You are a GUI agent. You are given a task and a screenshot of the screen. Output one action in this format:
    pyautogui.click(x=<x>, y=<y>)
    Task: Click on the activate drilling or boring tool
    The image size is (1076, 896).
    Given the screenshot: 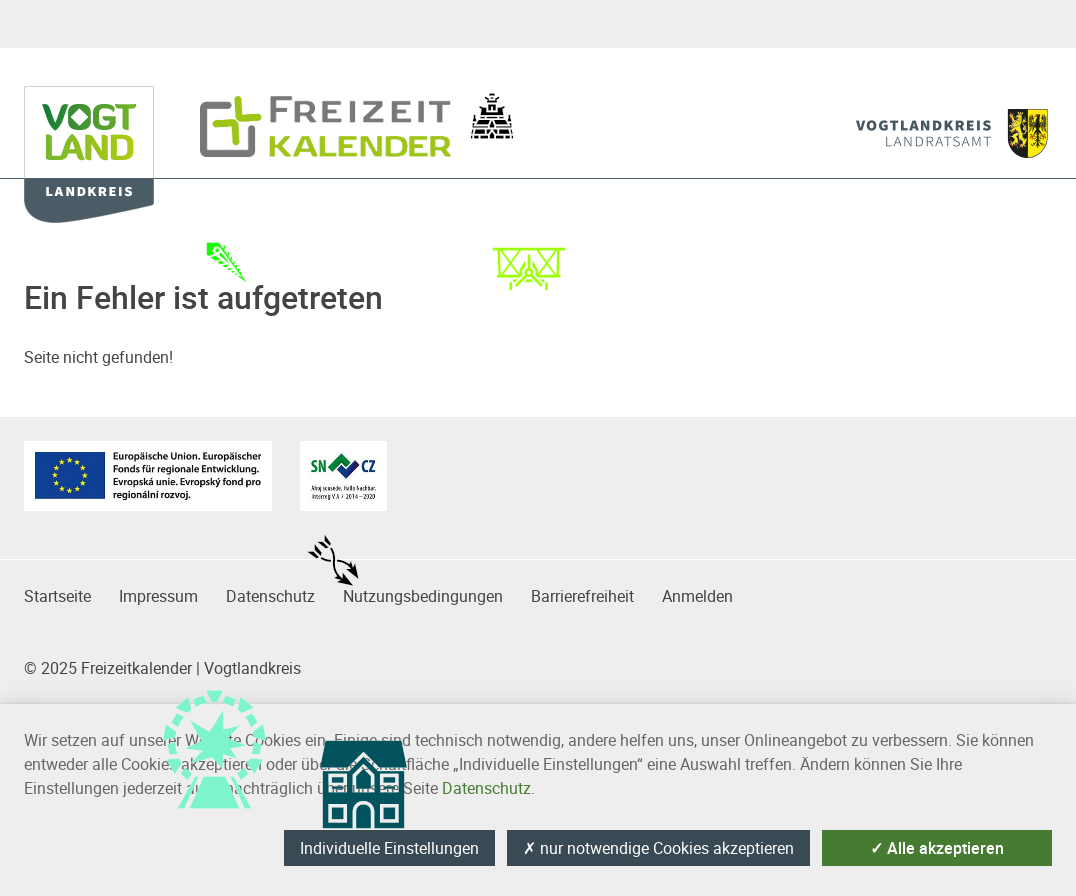 What is the action you would take?
    pyautogui.click(x=226, y=262)
    